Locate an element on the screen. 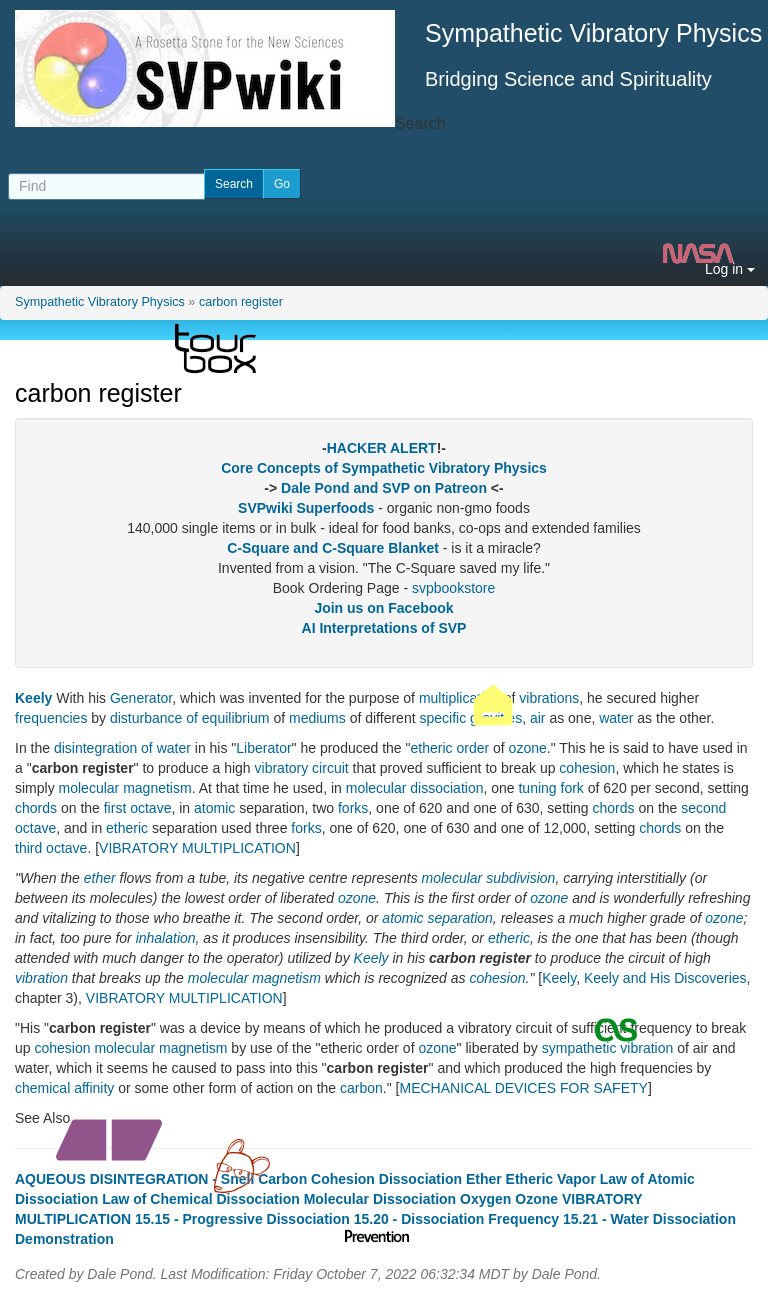  open Last.fm app is located at coordinates (616, 1030).